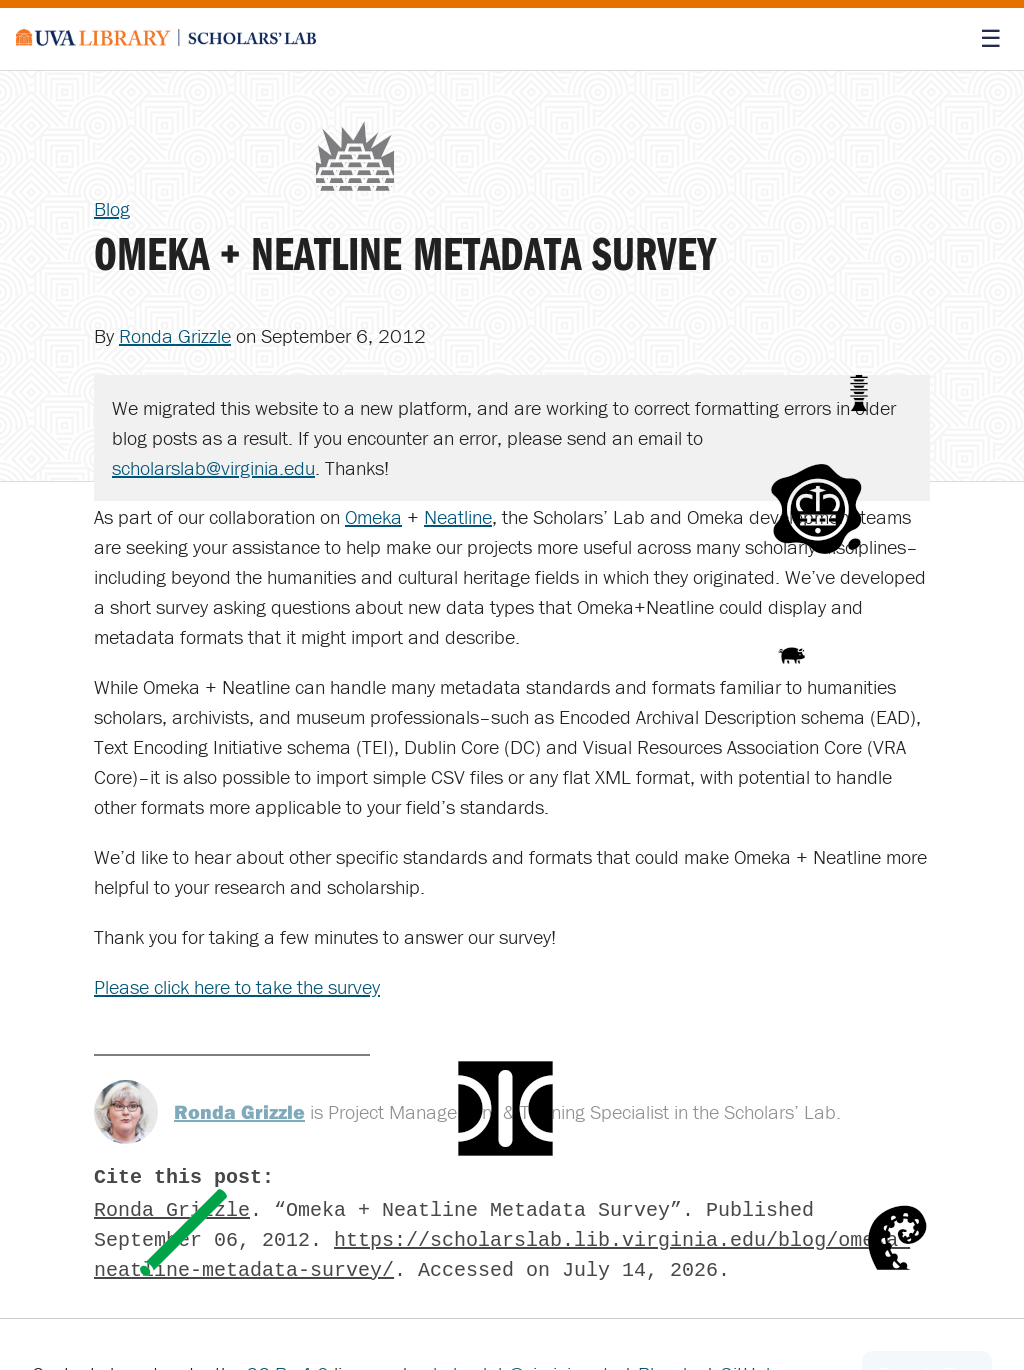  What do you see at coordinates (355, 153) in the screenshot?
I see `view your in-game currency or gold balance` at bounding box center [355, 153].